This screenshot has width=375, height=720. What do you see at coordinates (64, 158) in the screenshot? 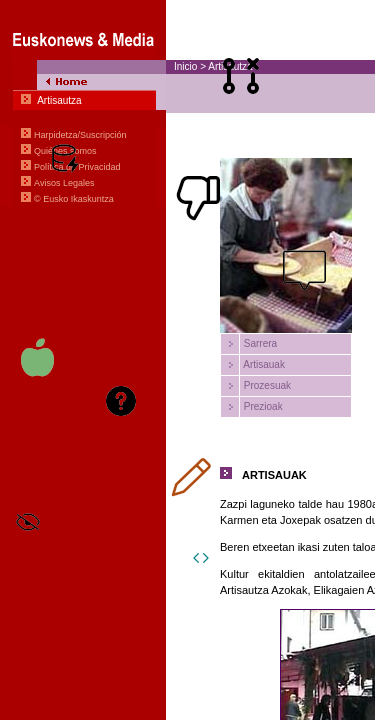
I see `access cached data or storage` at bounding box center [64, 158].